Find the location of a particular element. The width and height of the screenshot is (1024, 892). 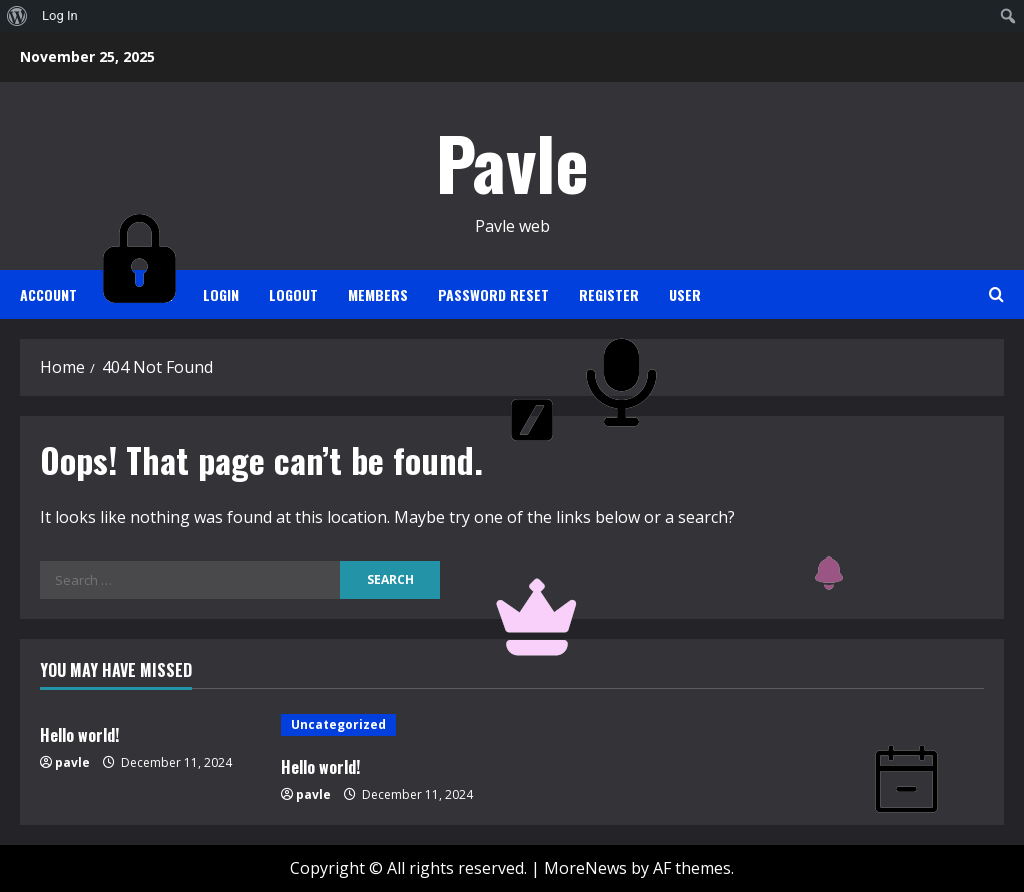

indicates a locked or private channel is located at coordinates (139, 258).